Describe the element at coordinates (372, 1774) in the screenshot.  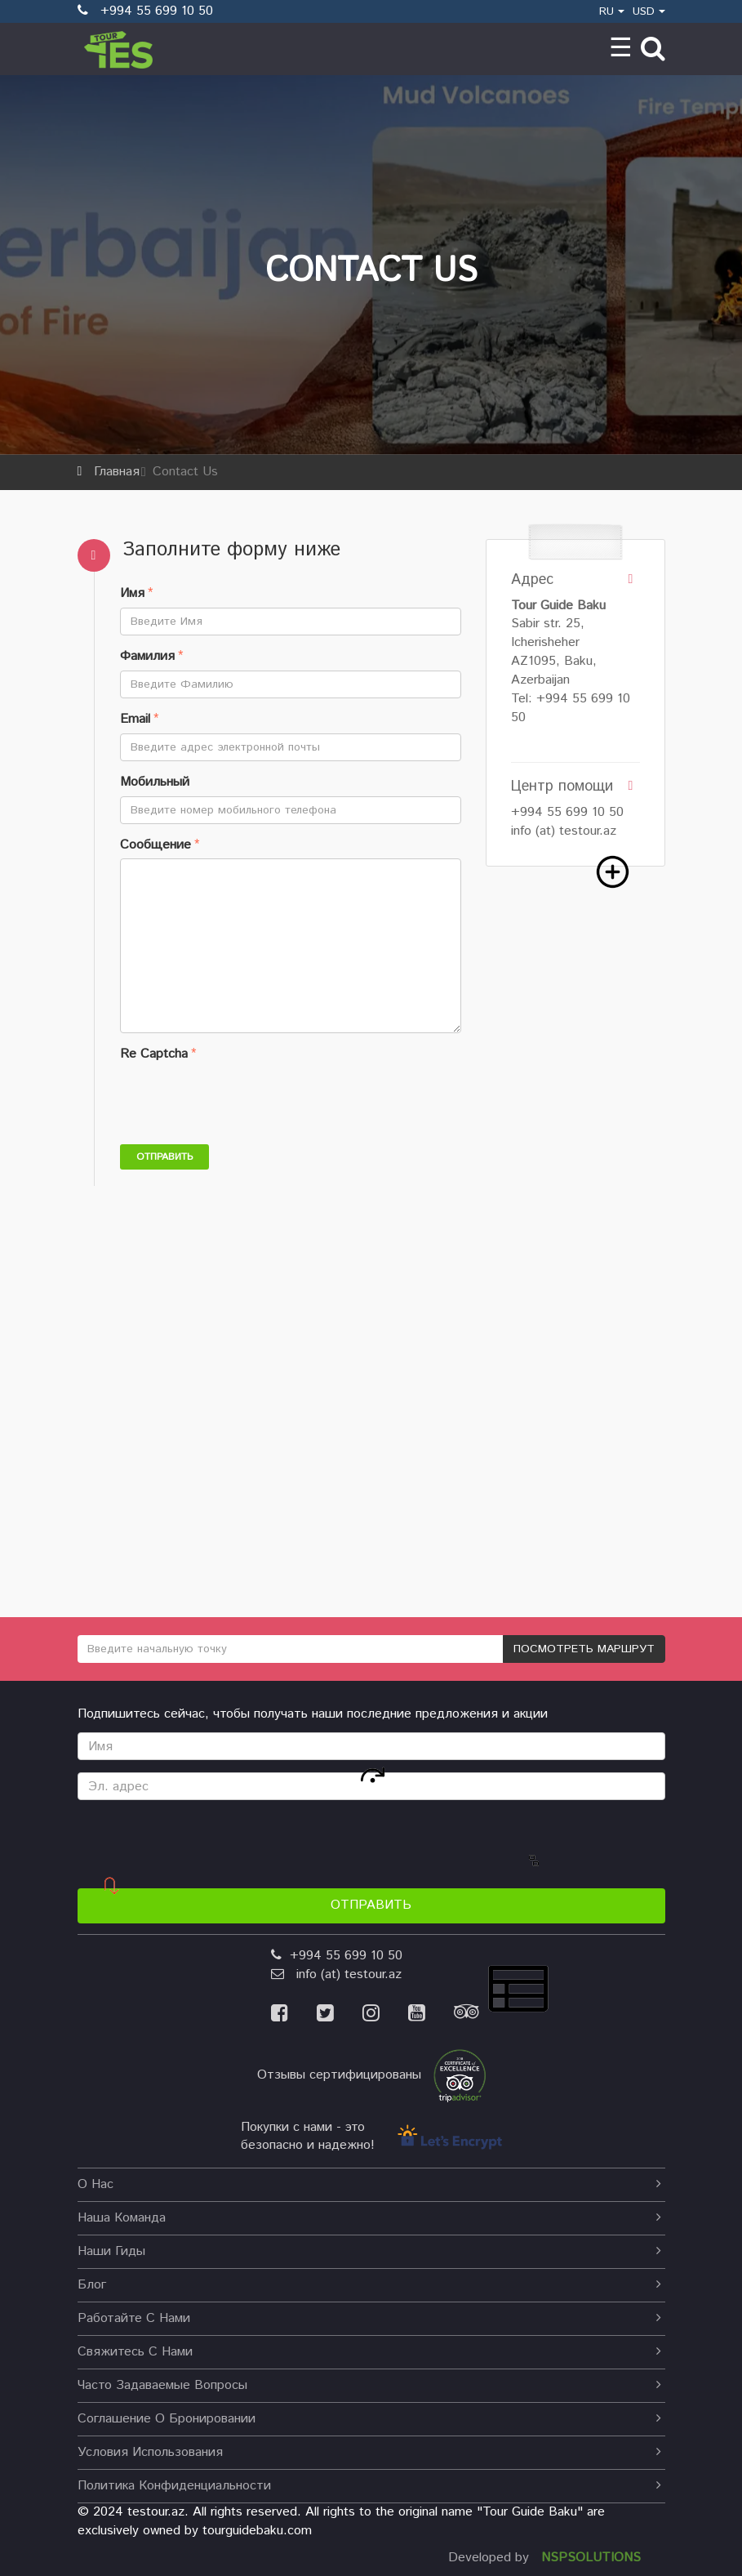
I see `redo action with active state indicator` at that location.